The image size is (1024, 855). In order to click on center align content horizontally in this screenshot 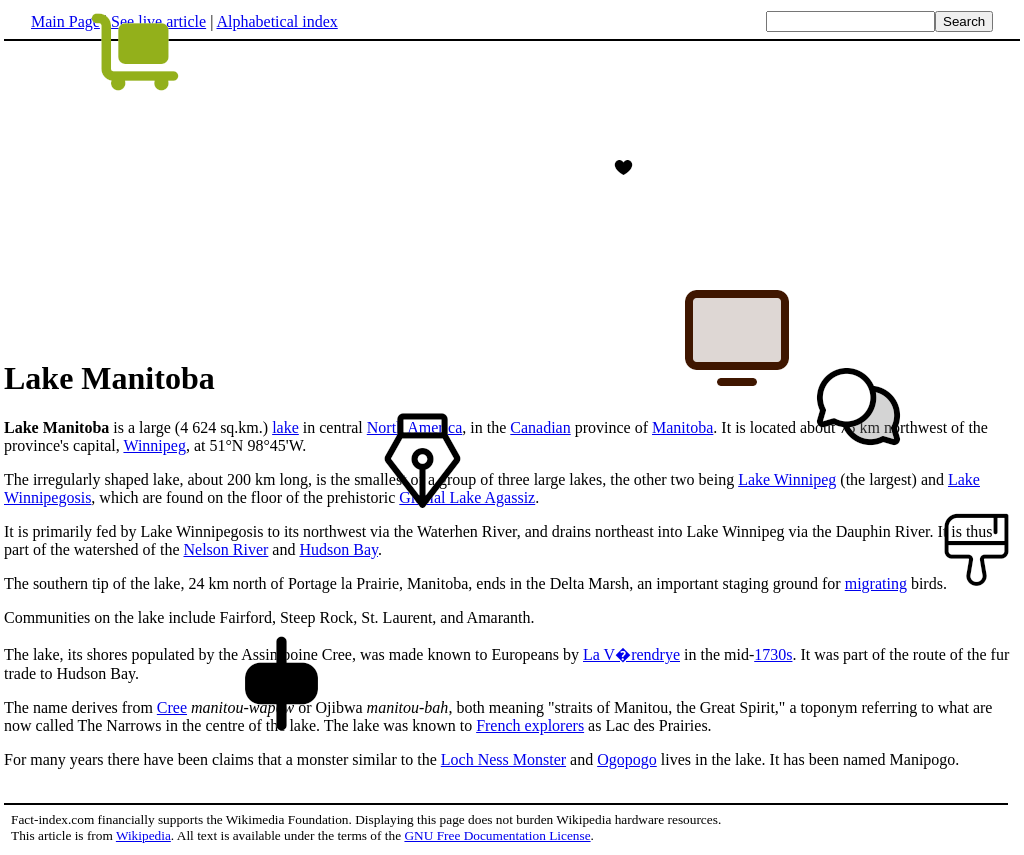, I will do `click(281, 683)`.